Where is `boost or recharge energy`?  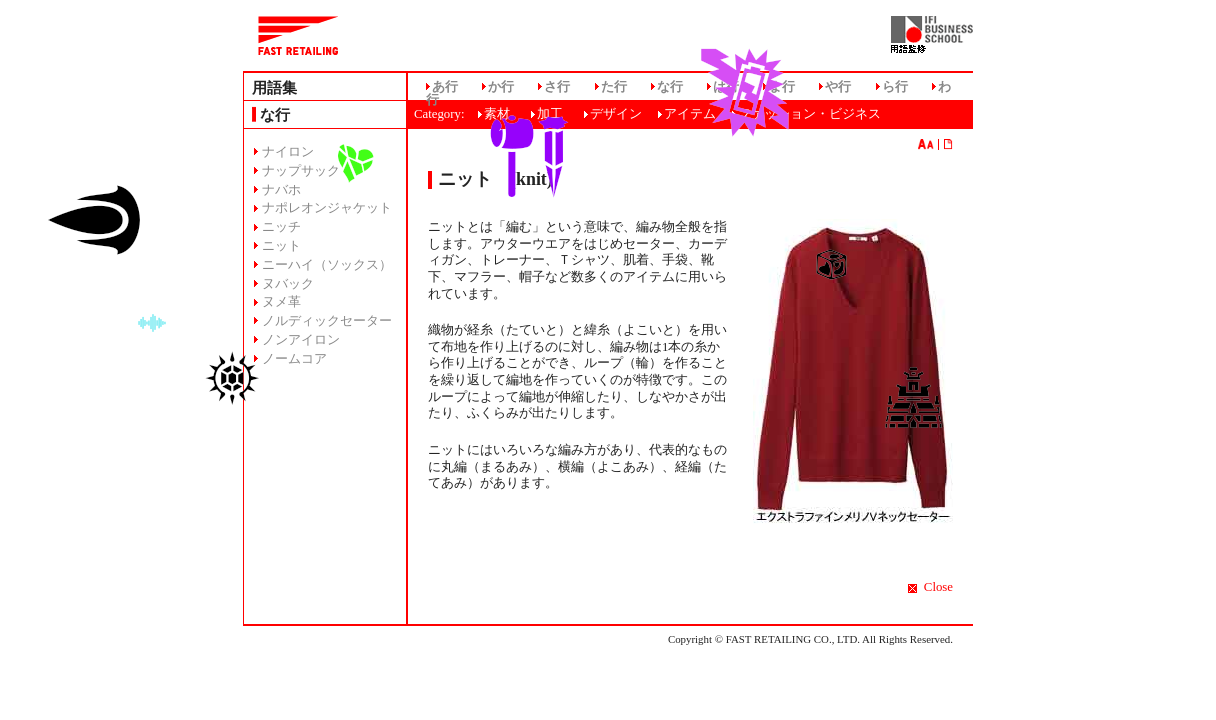 boost or recharge energy is located at coordinates (744, 92).